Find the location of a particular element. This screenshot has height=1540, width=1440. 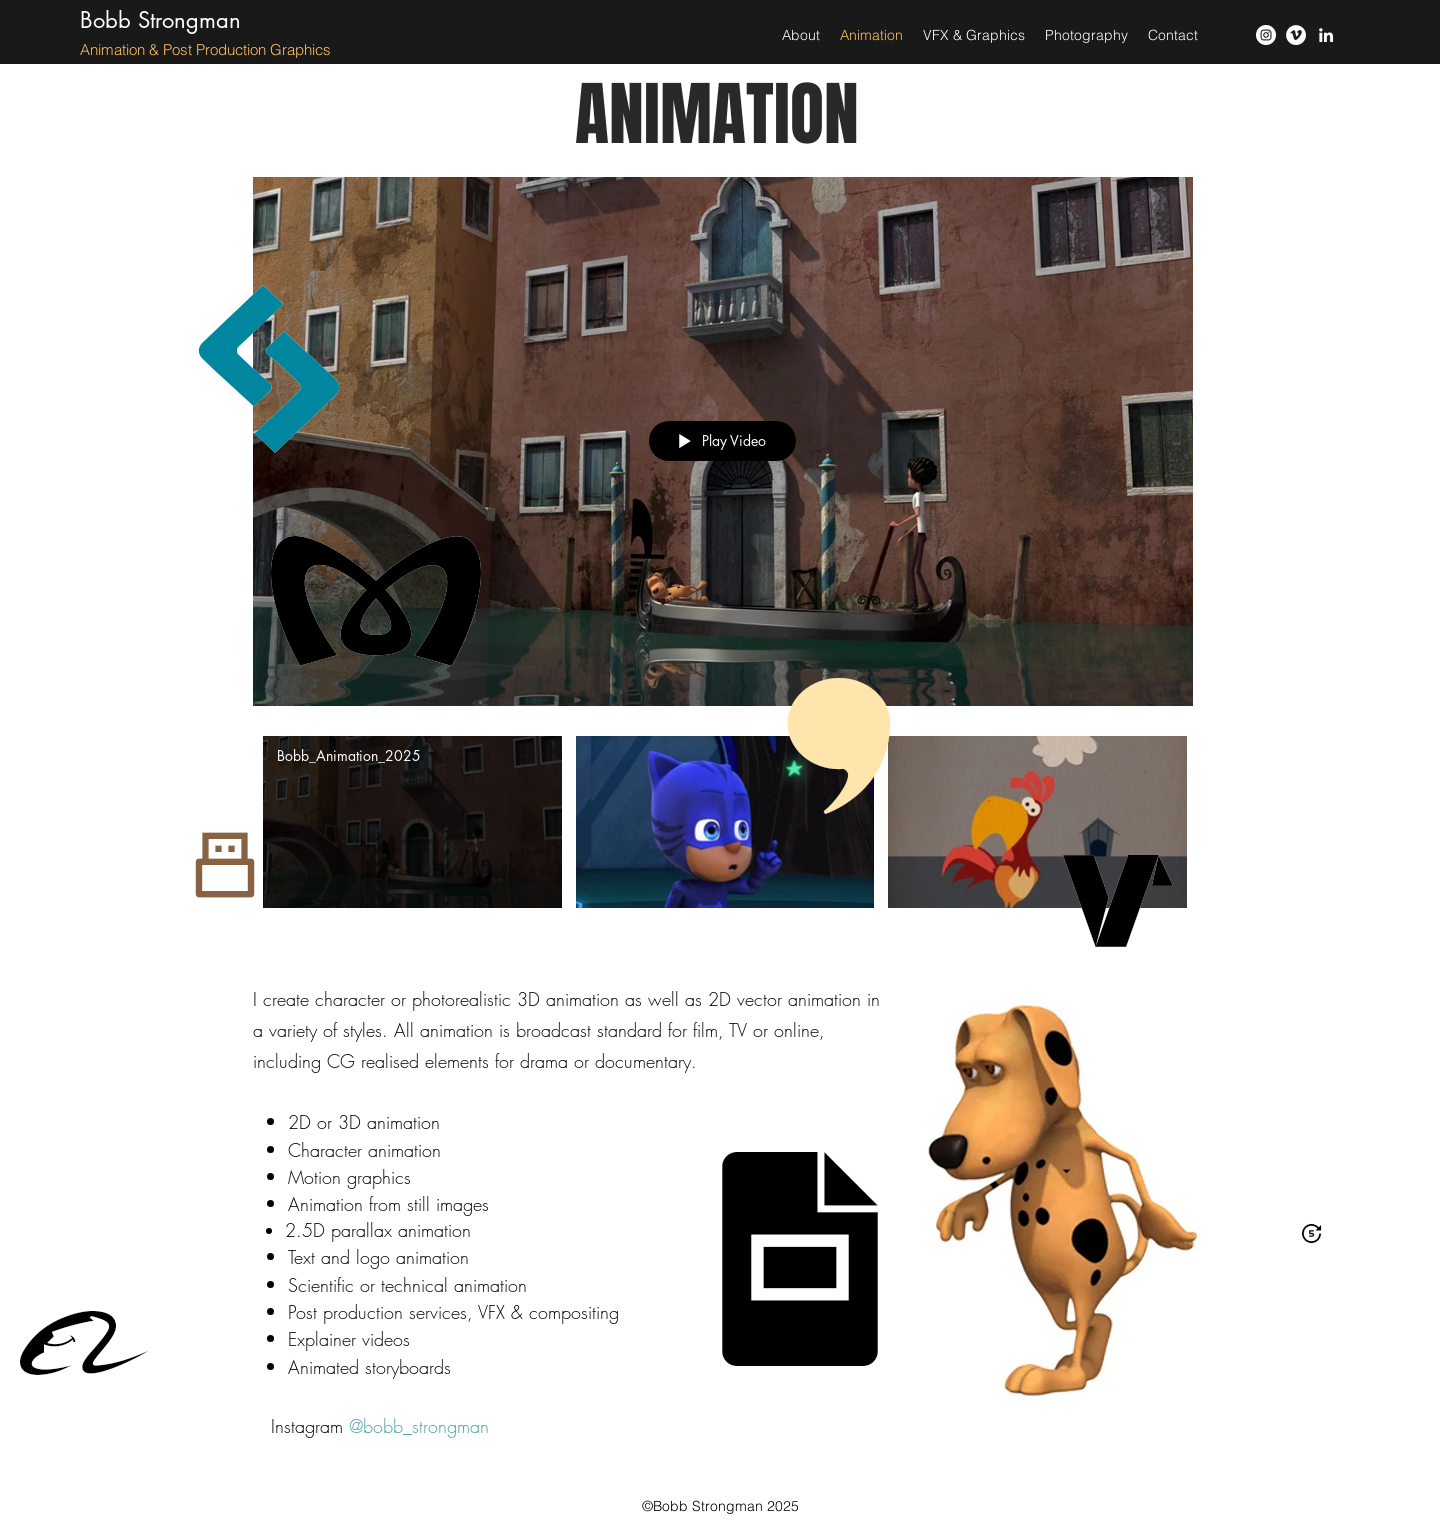

vega visualization library logo is located at coordinates (1118, 901).